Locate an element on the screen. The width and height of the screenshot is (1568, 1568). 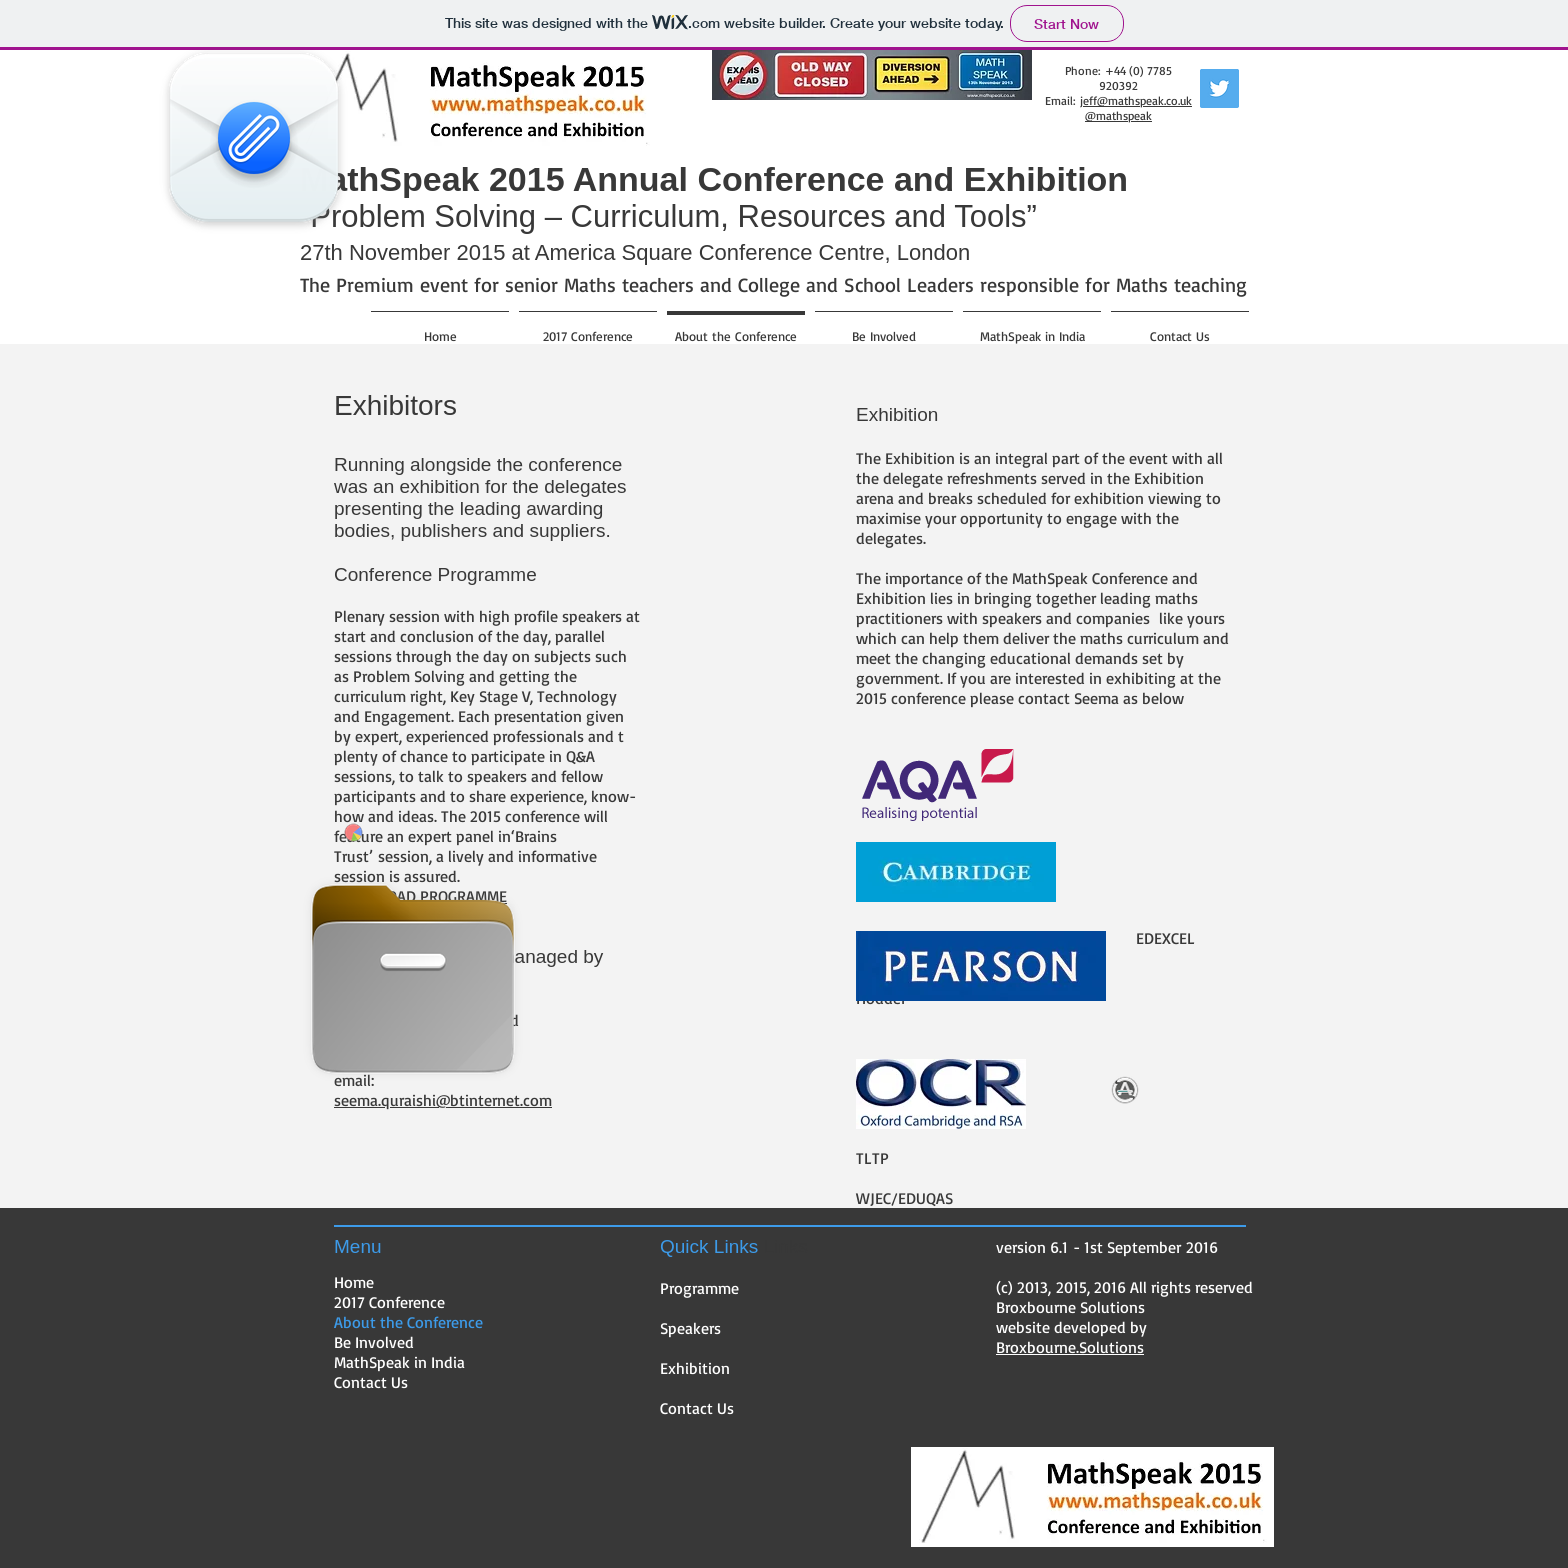
open disk usage analyzer is located at coordinates (353, 832).